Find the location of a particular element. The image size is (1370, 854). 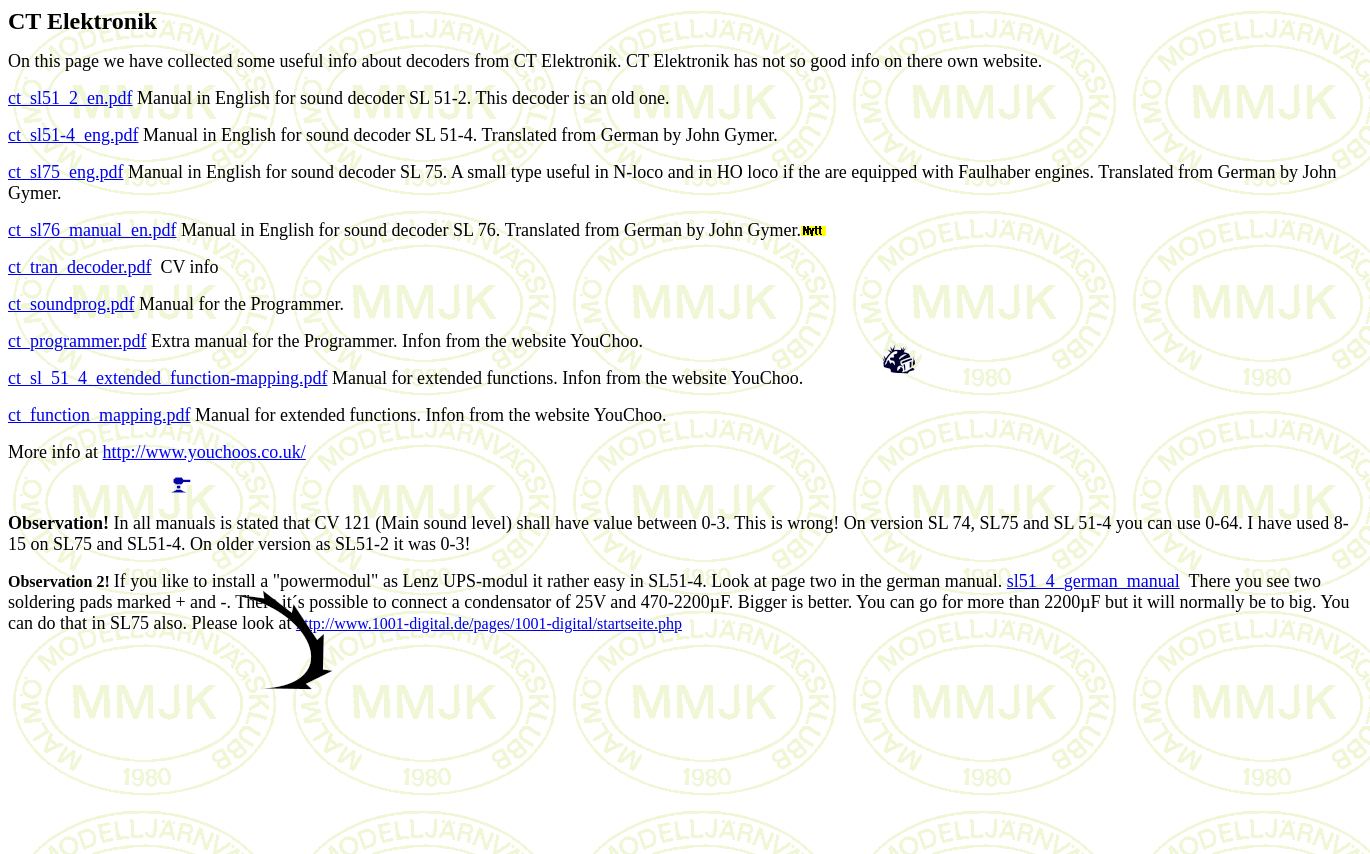

view burial site or ancient monument location is located at coordinates (899, 359).